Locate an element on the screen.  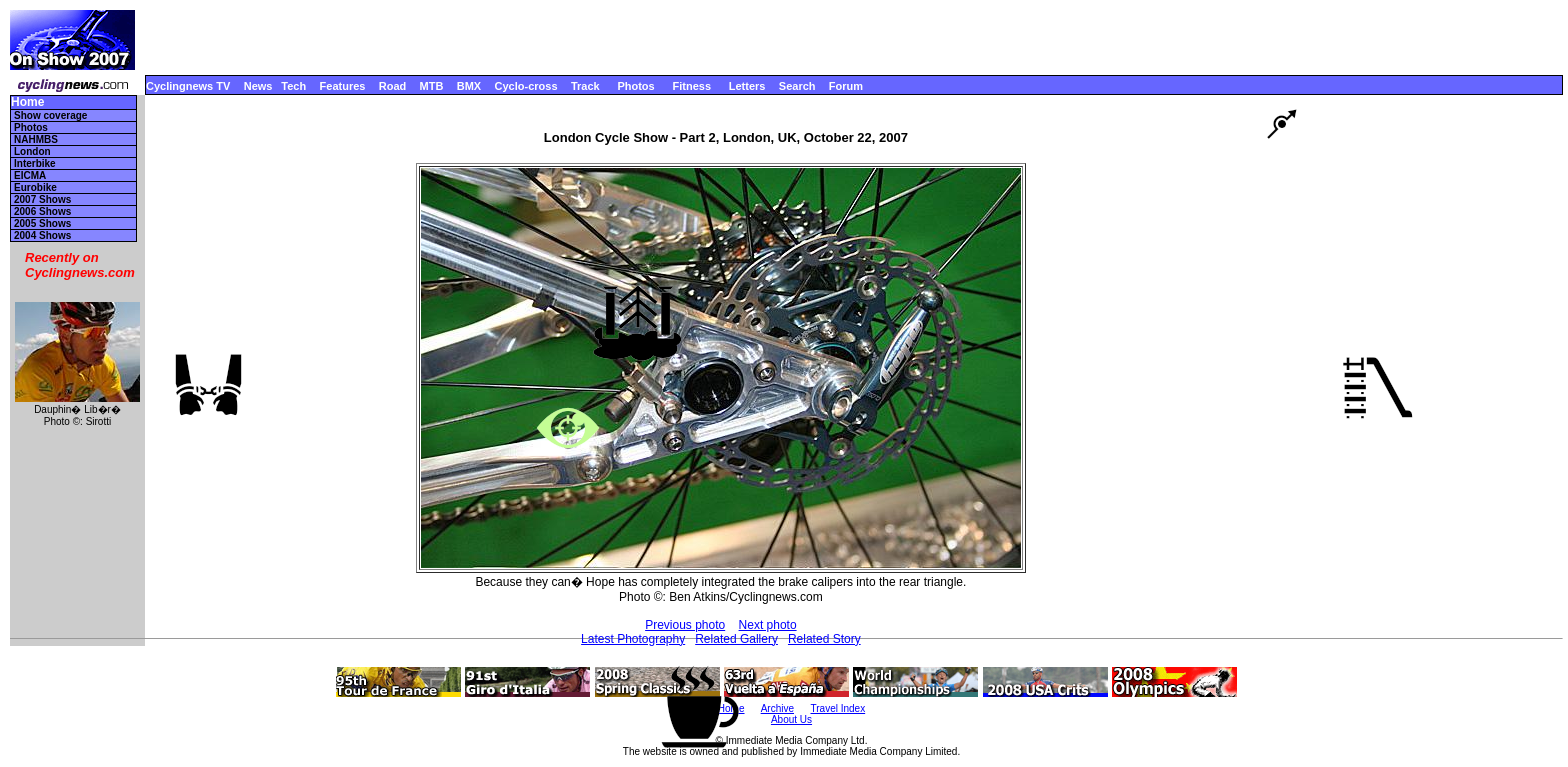
access afterlife or celestial realm in game is located at coordinates (638, 323).